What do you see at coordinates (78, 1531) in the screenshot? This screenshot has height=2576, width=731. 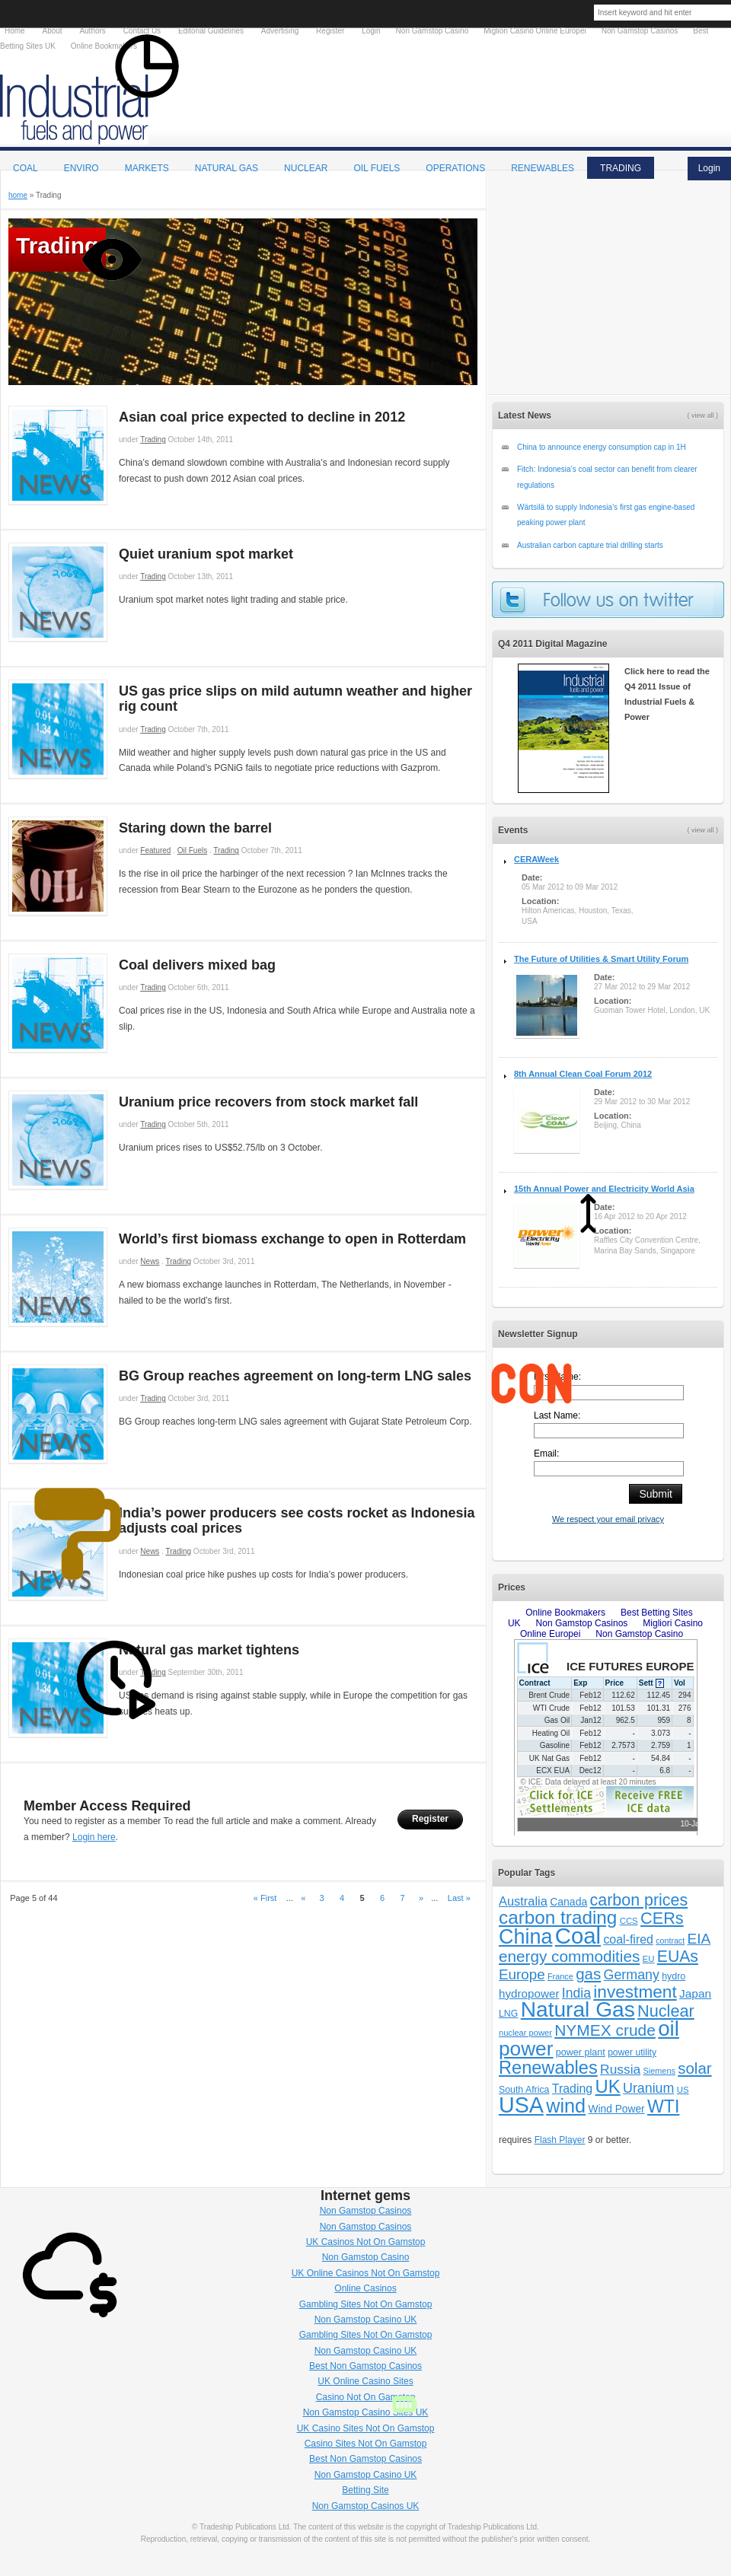 I see `customize theme or appearance settings` at bounding box center [78, 1531].